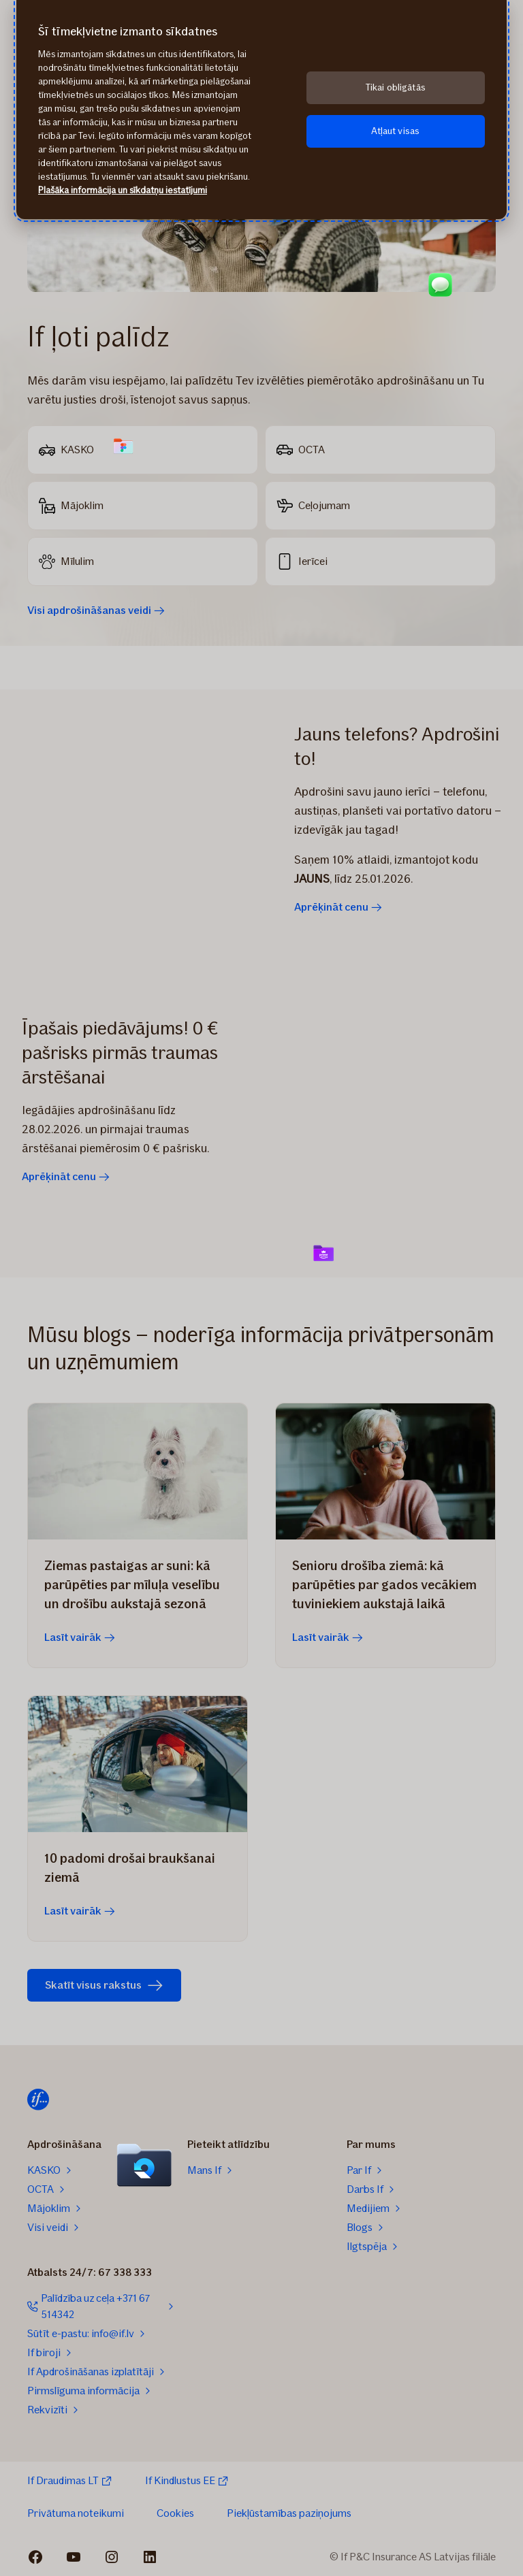 This screenshot has width=523, height=2576. Describe the element at coordinates (323, 1254) in the screenshot. I see `open prime gaming folder` at that location.